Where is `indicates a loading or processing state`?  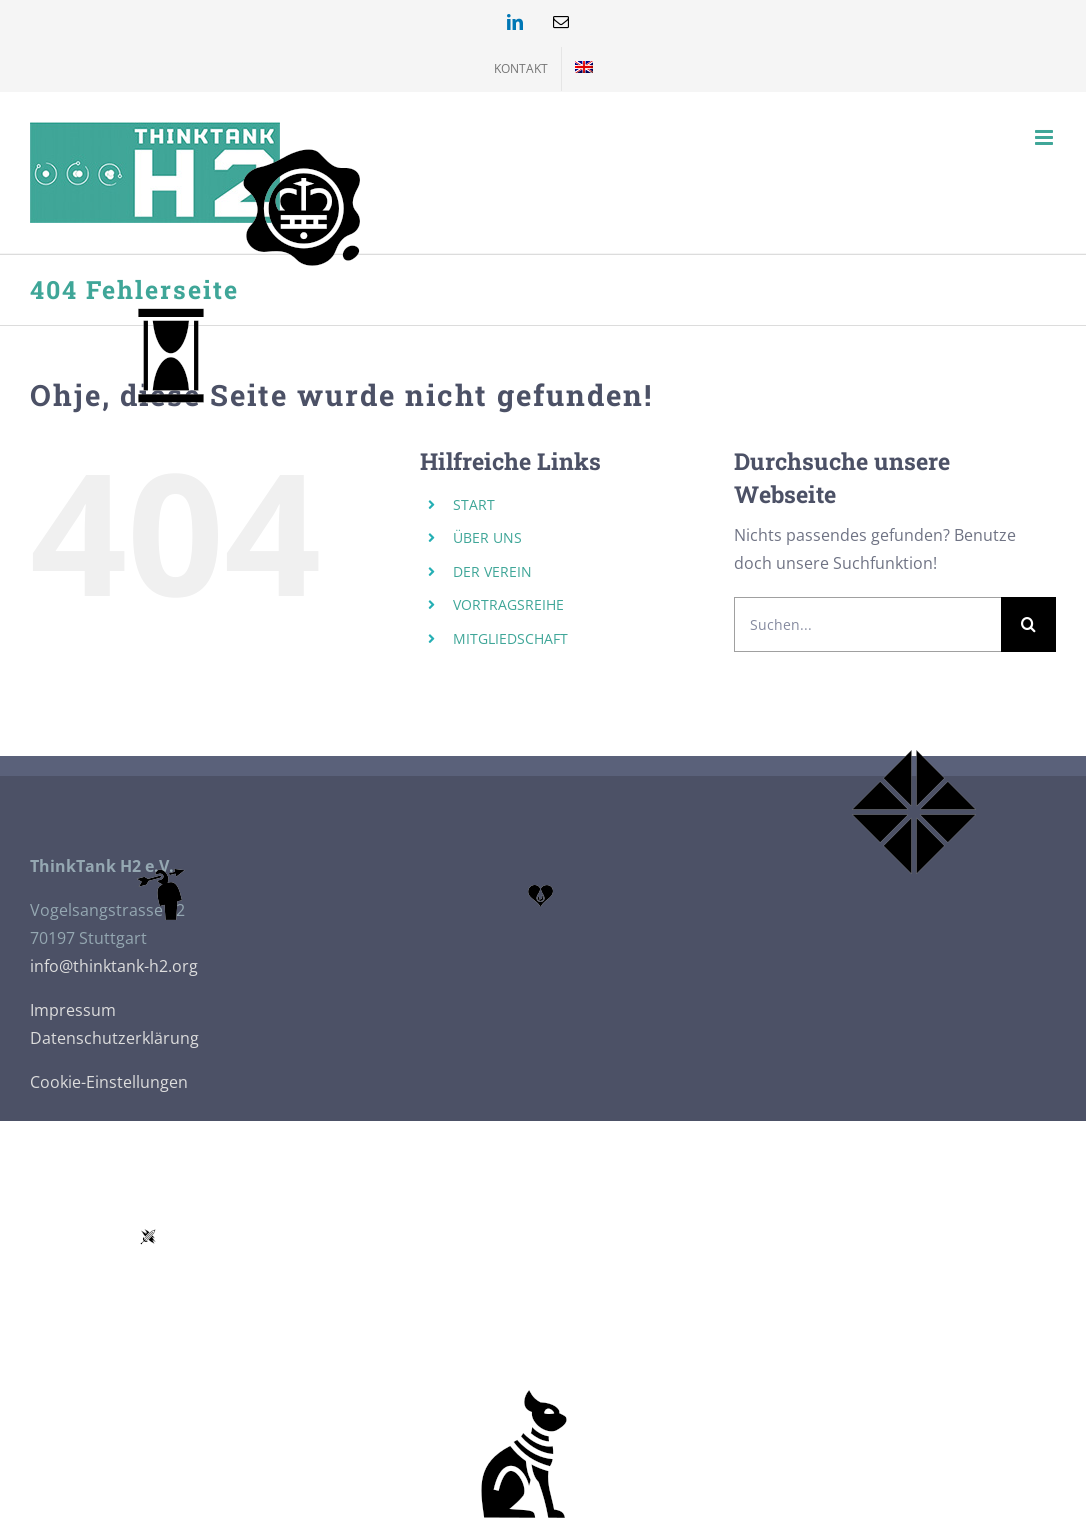
indicates a loading or processing state is located at coordinates (170, 355).